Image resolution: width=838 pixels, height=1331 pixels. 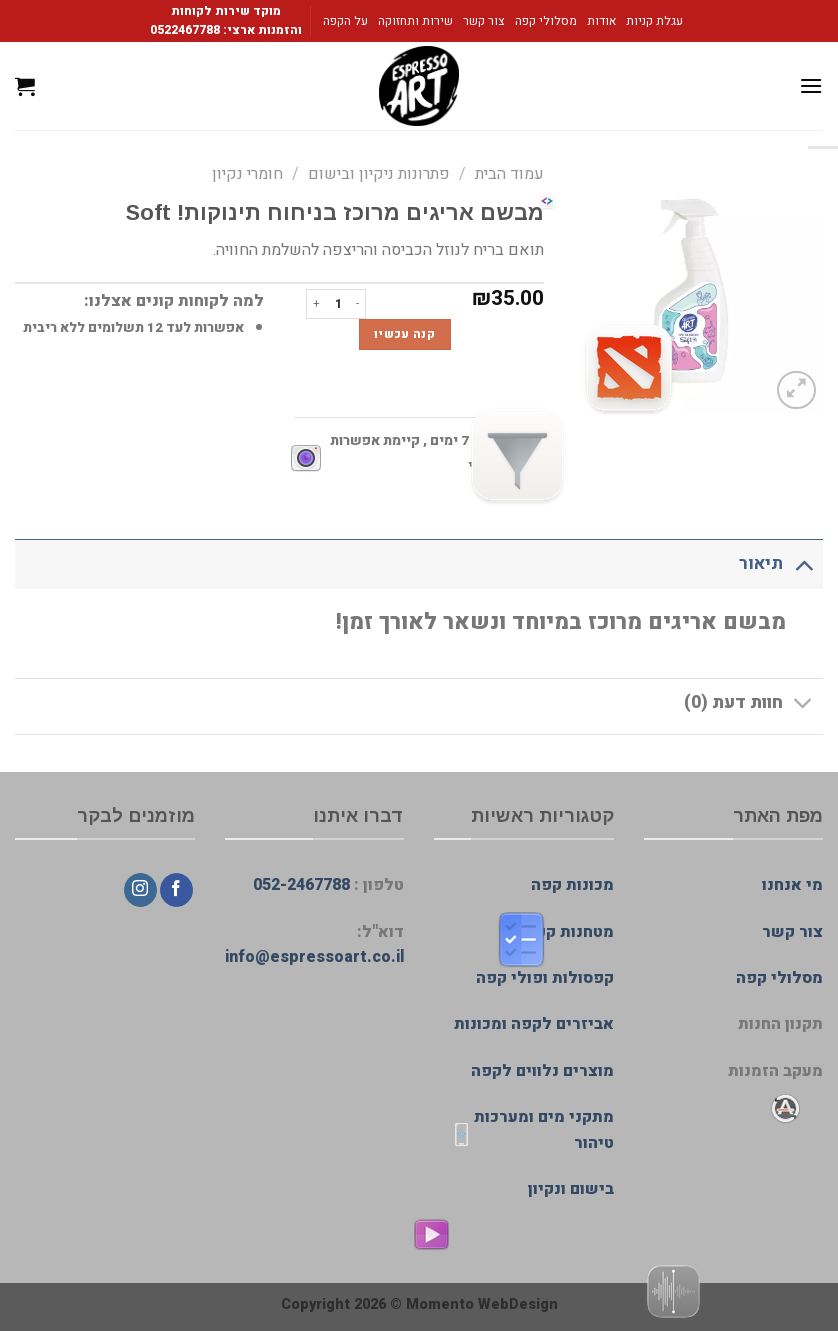 What do you see at coordinates (306, 458) in the screenshot?
I see `open the camera app` at bounding box center [306, 458].